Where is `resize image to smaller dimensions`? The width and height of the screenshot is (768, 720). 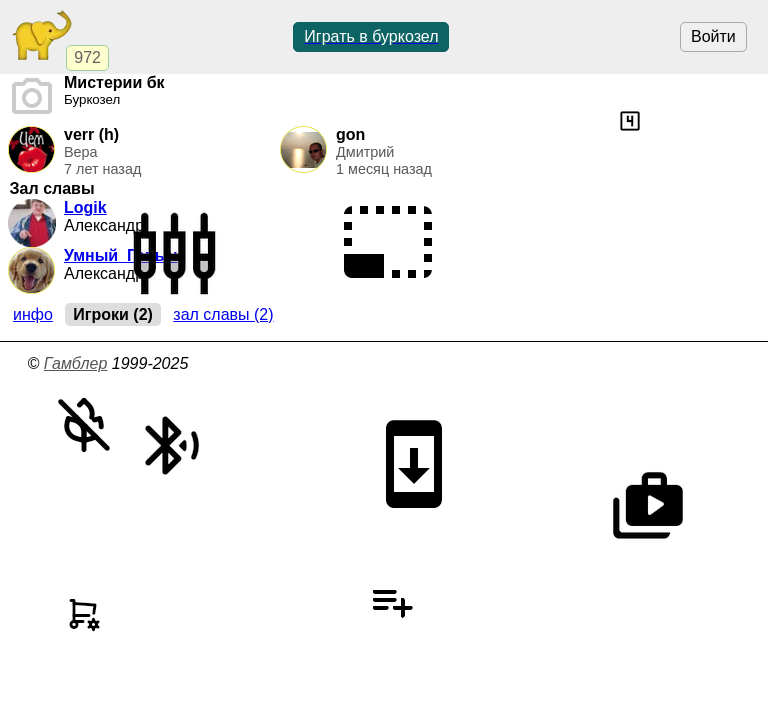 resize image to smaller dimensions is located at coordinates (388, 242).